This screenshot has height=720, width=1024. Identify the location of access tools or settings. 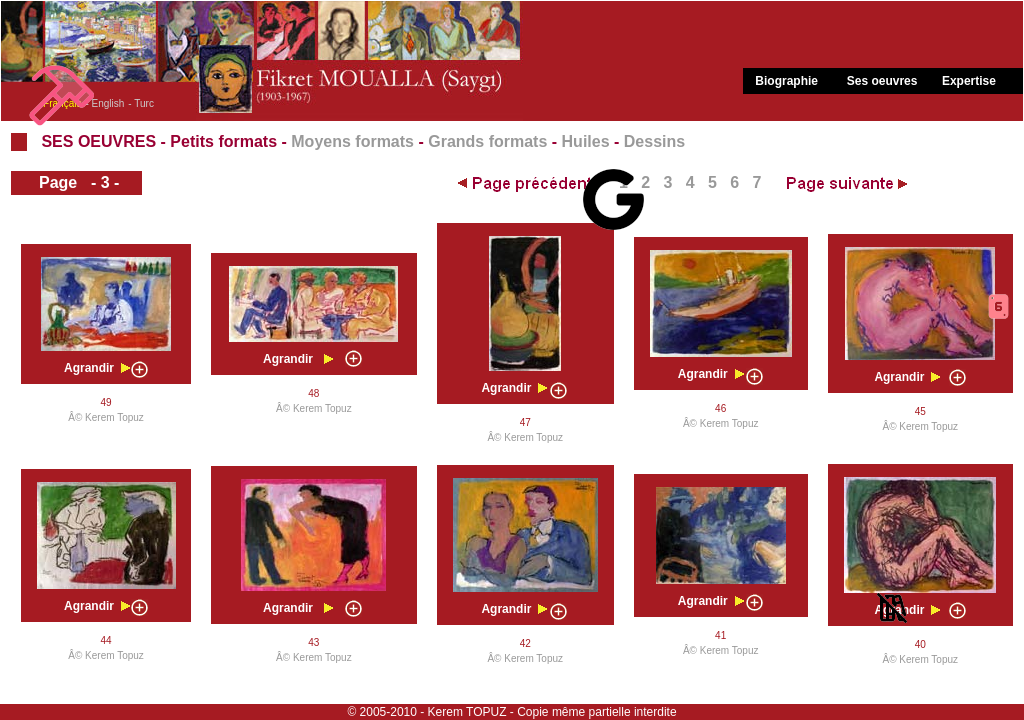
(58, 96).